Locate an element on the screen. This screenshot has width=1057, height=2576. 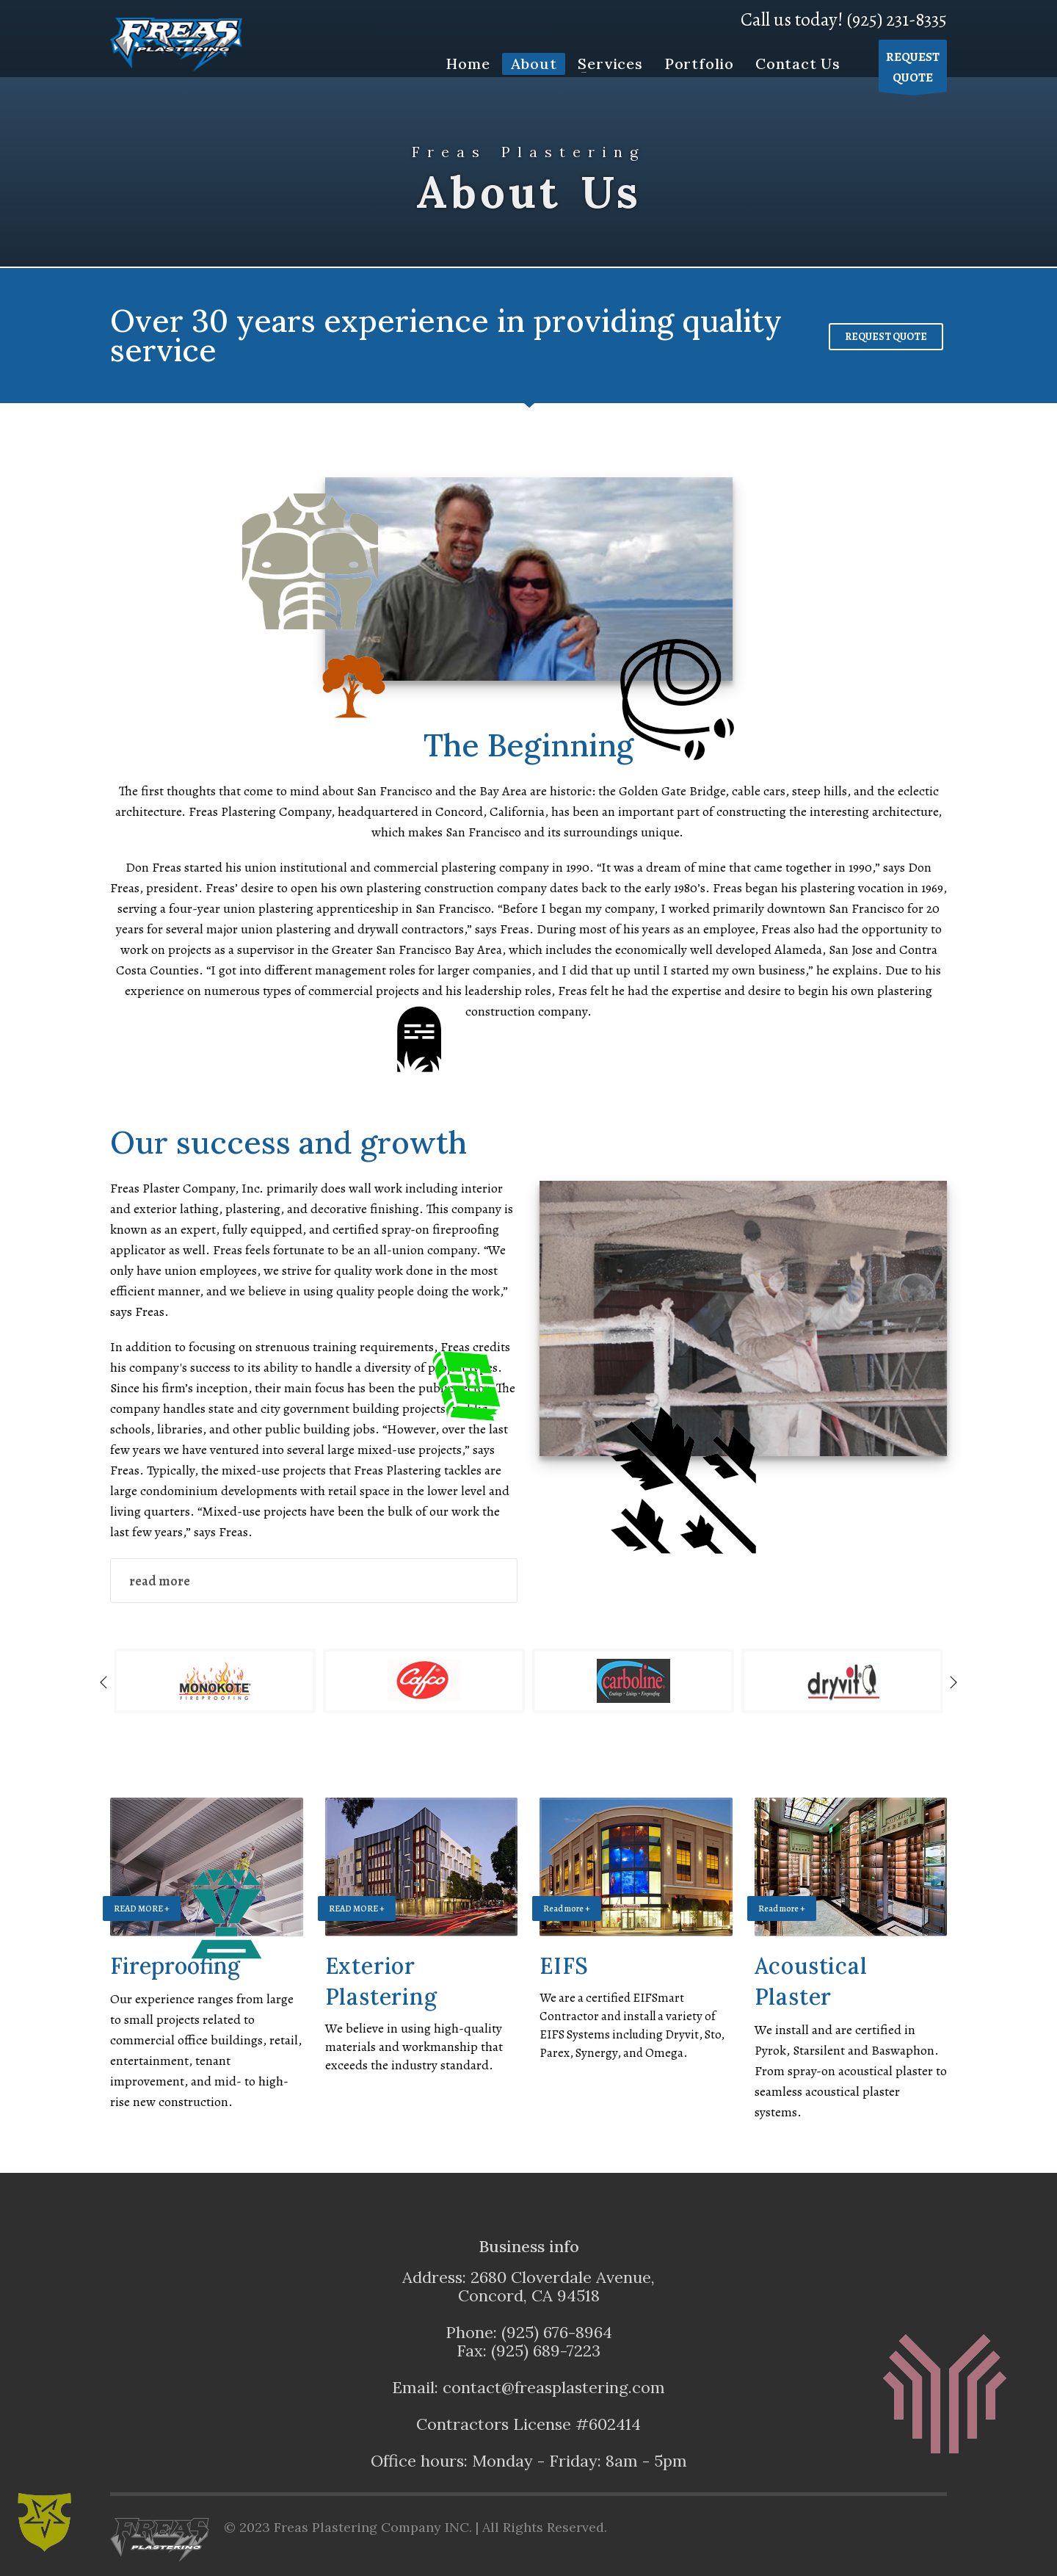
activate magical defense or shield ability is located at coordinates (44, 2523).